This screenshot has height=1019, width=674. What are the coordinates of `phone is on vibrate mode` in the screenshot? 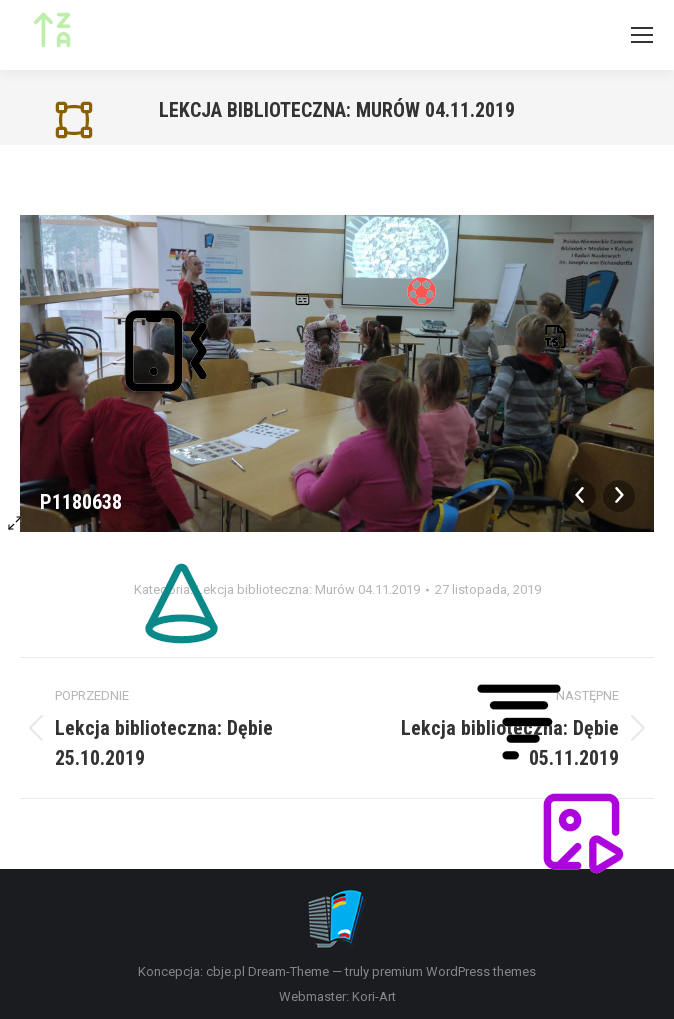 It's located at (166, 351).